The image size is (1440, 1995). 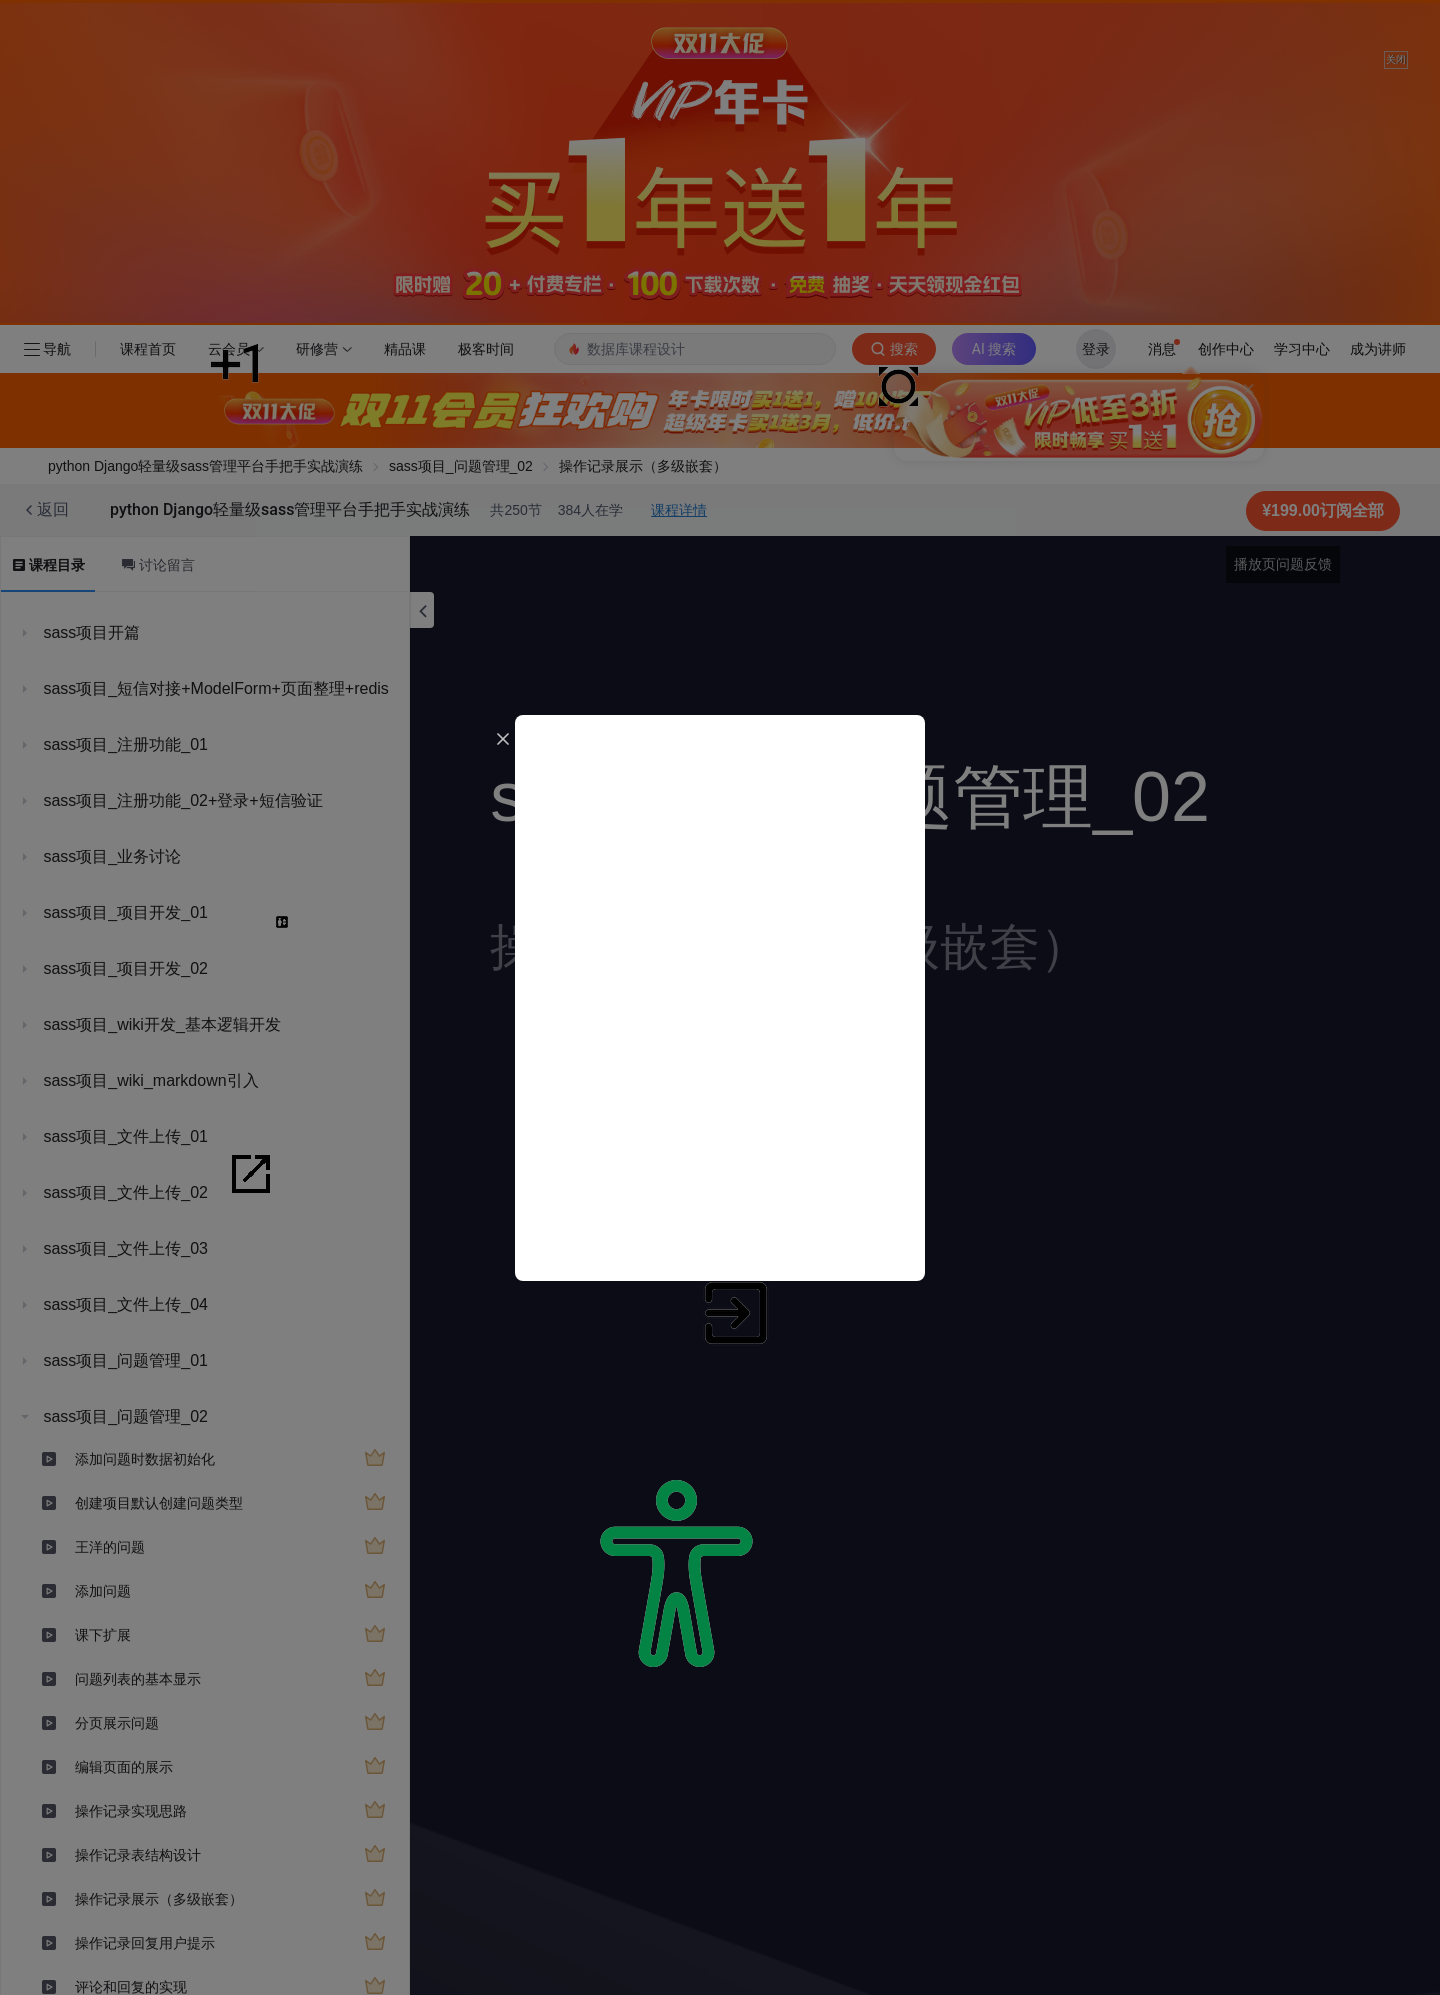 I want to click on indicates elevator access nearby, so click(x=282, y=922).